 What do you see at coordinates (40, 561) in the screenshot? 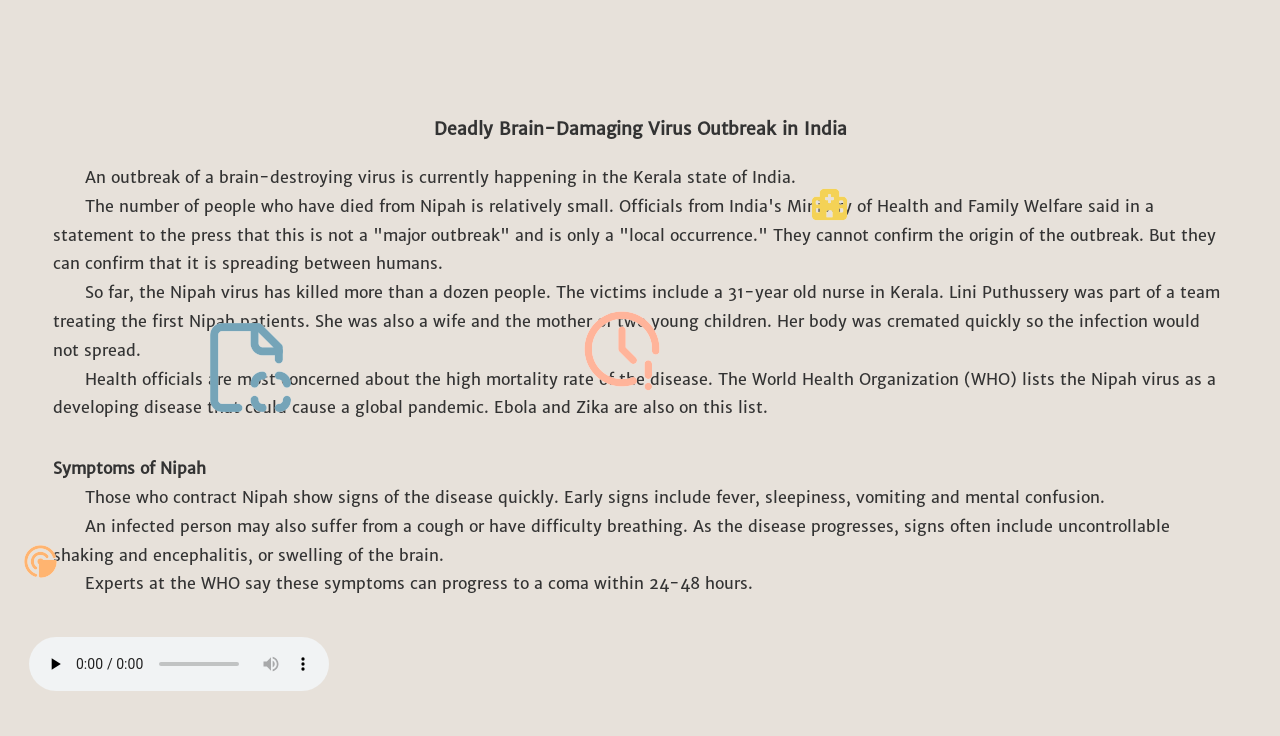
I see `scan for nearby devices or networks` at bounding box center [40, 561].